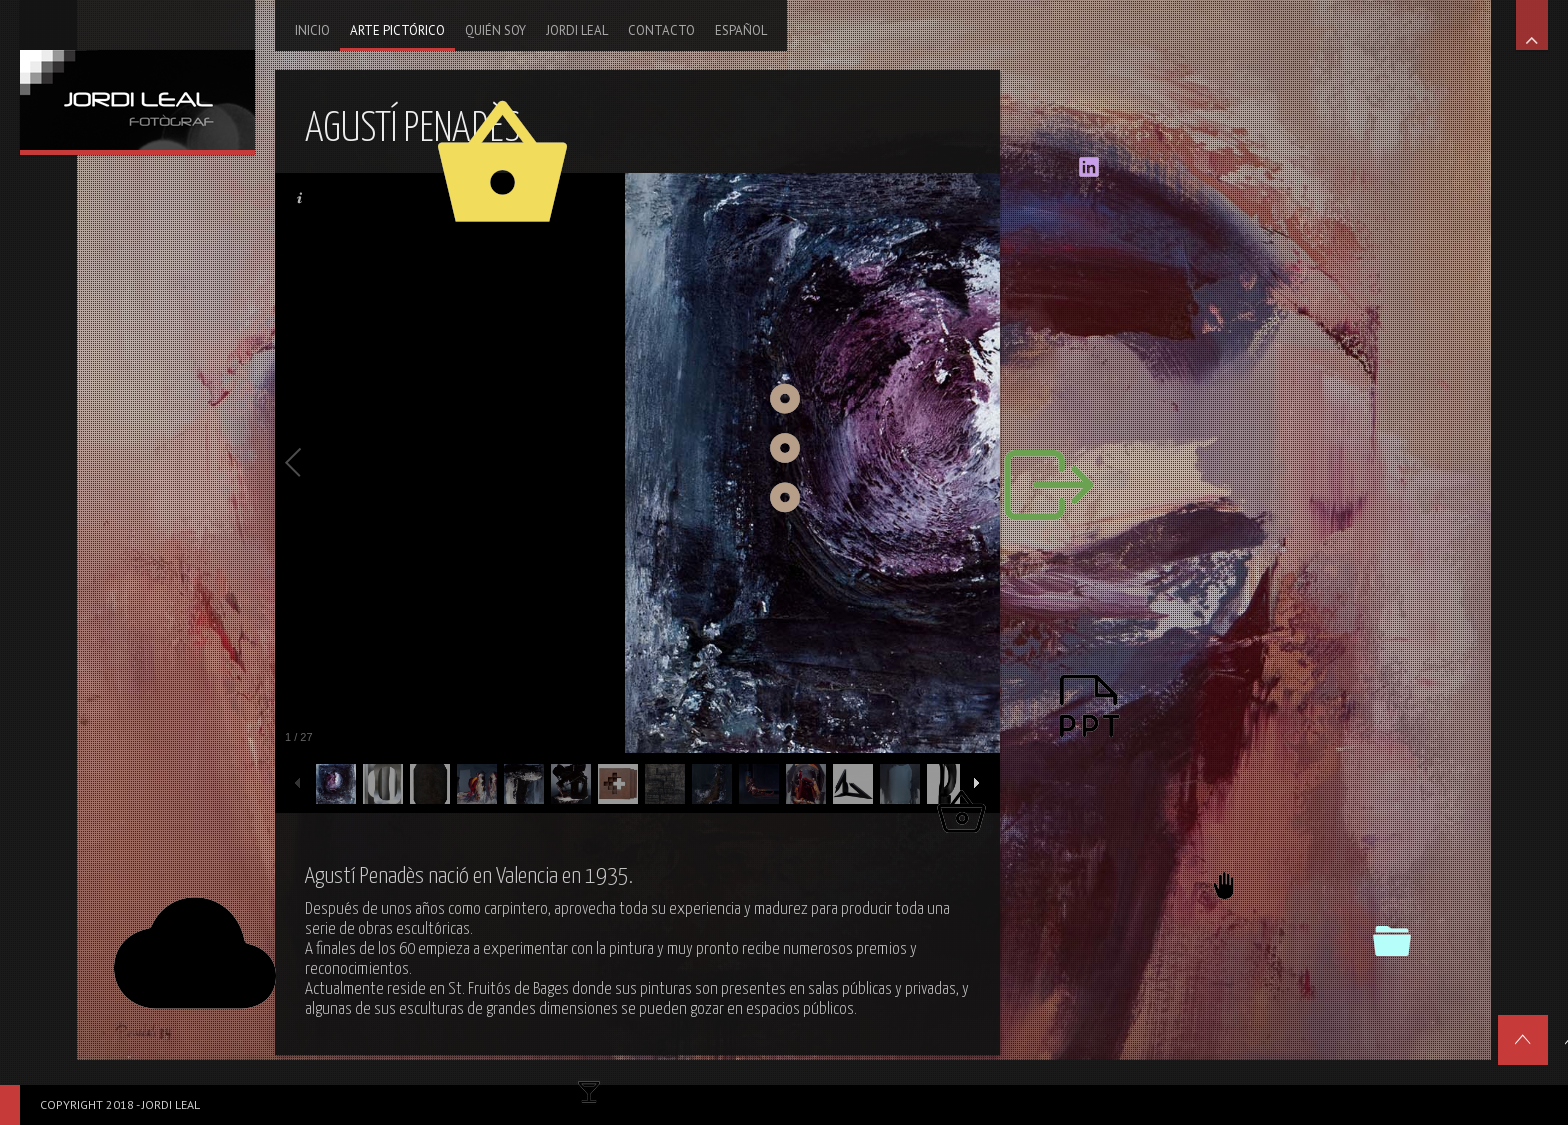 This screenshot has height=1125, width=1568. Describe the element at coordinates (1049, 485) in the screenshot. I see `log out of your account` at that location.